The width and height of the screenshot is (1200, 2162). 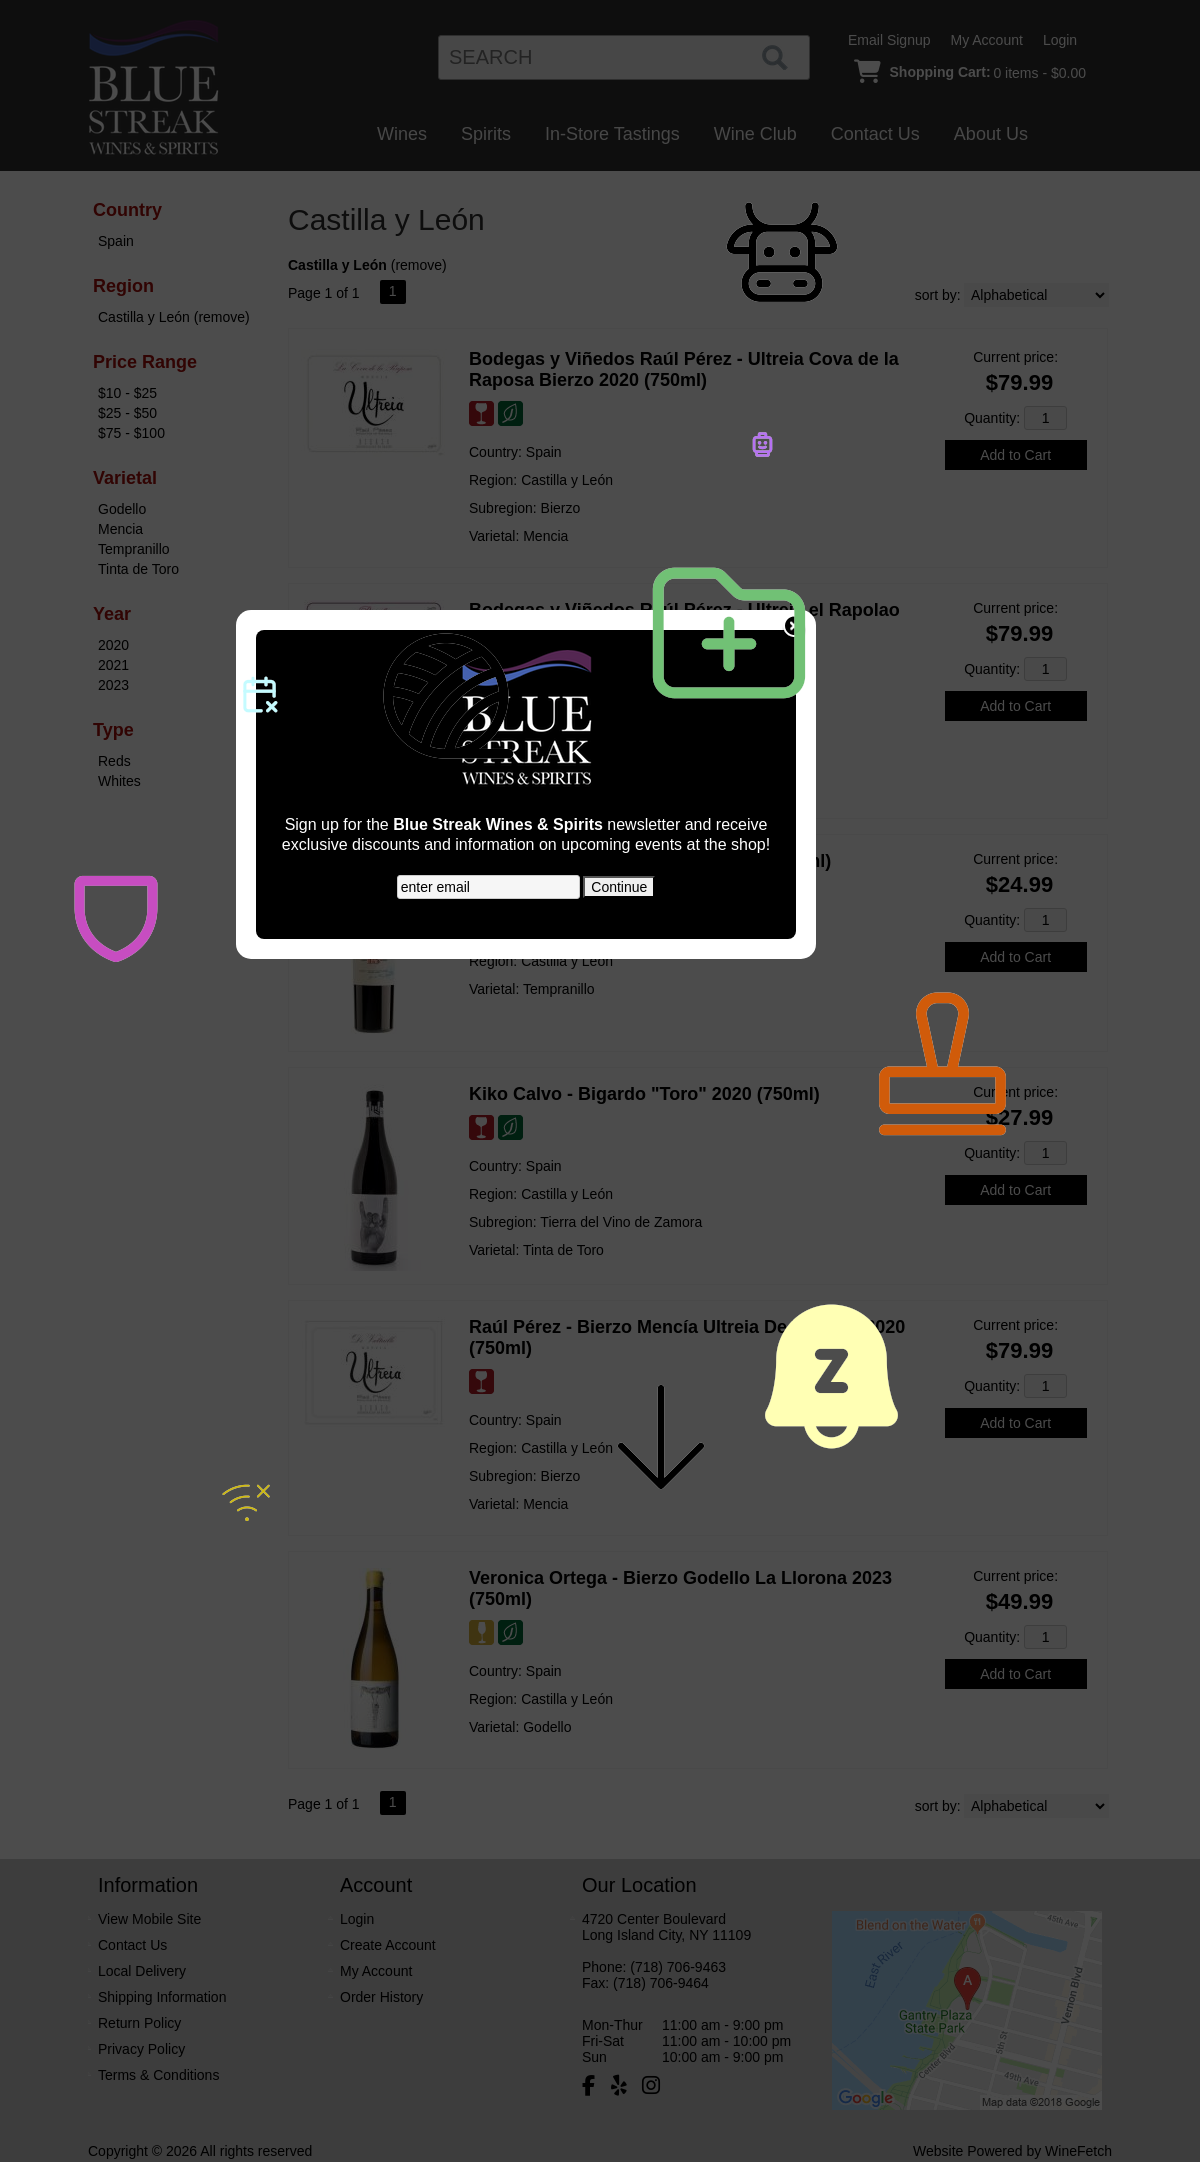 What do you see at coordinates (116, 914) in the screenshot?
I see `access security or privacy settings` at bounding box center [116, 914].